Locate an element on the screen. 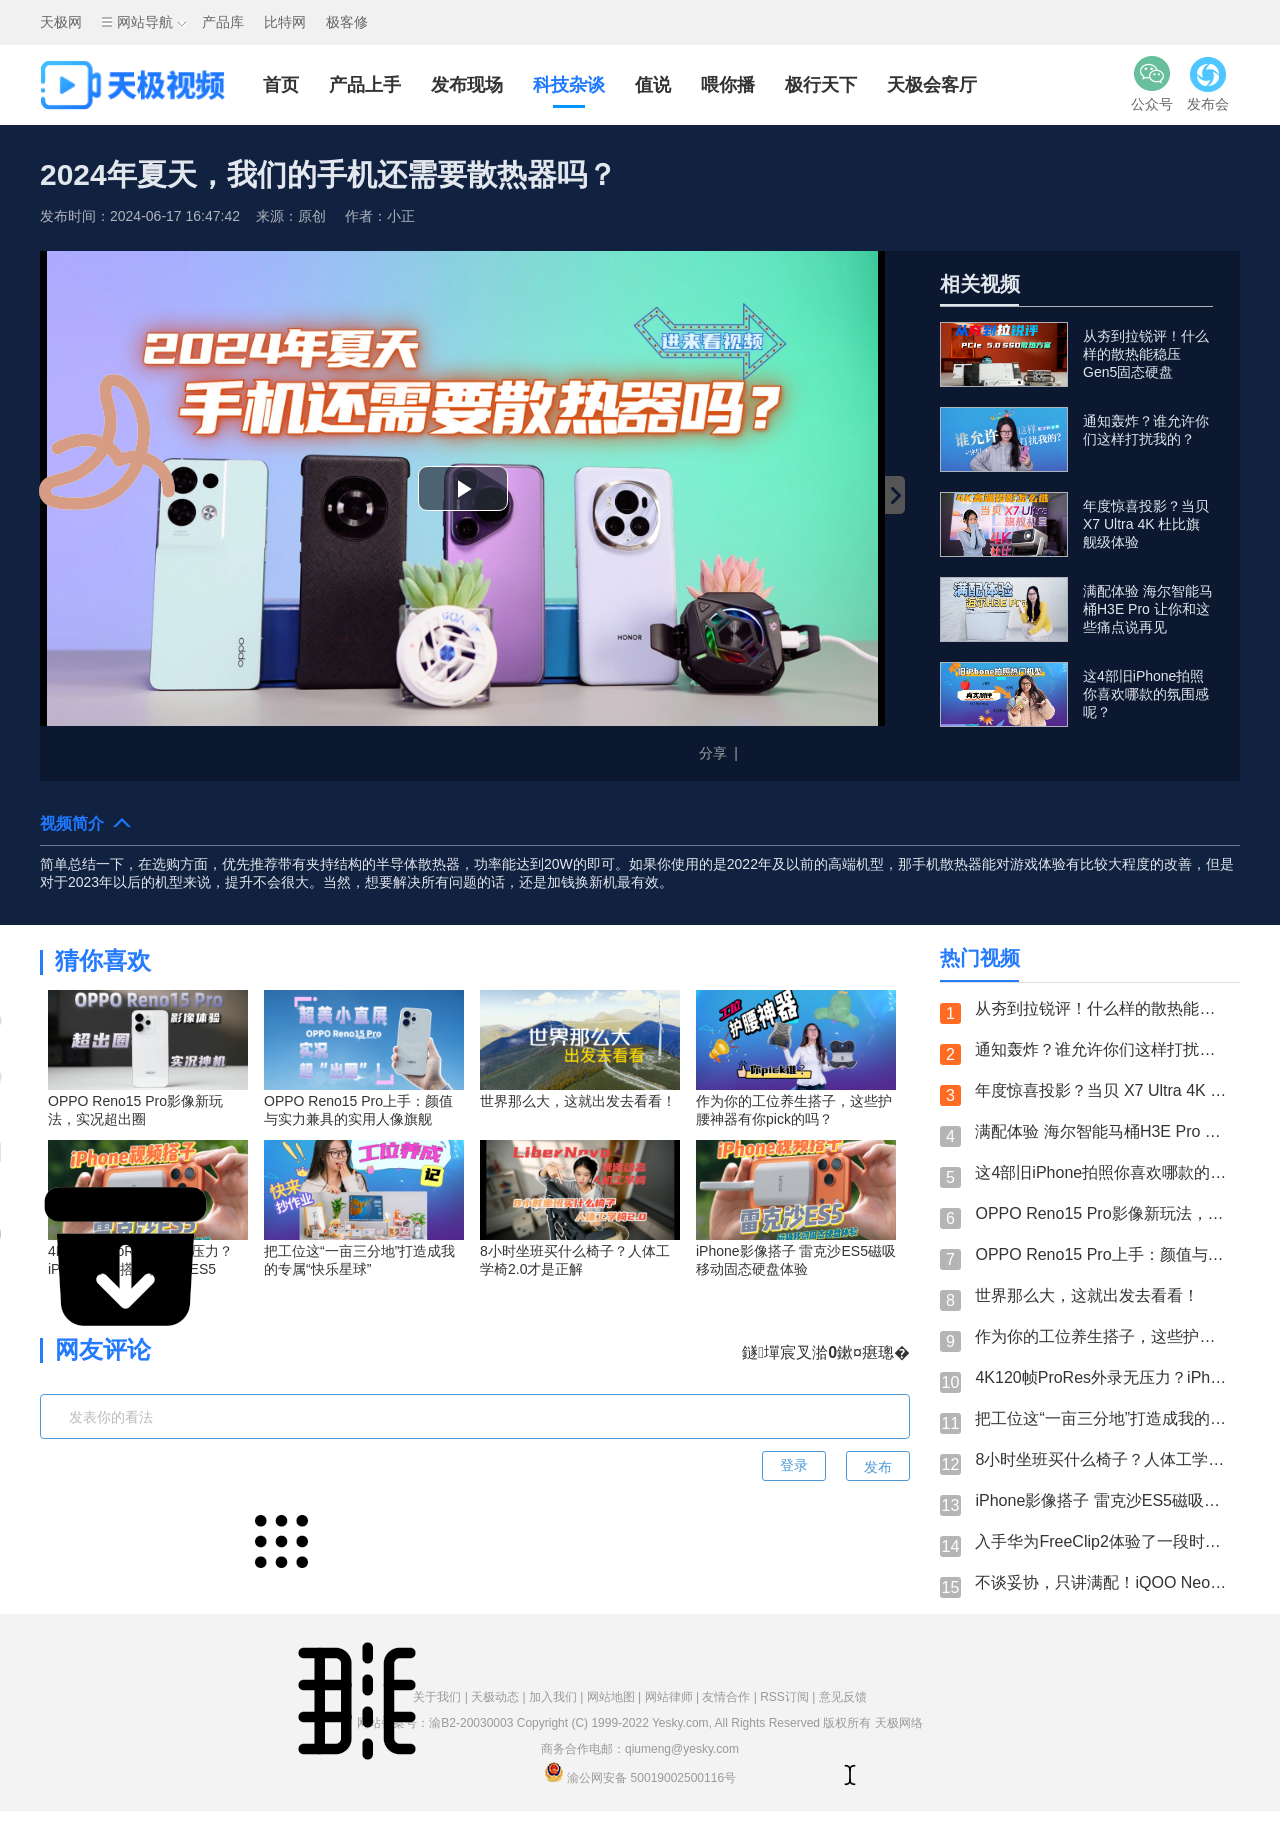 The image size is (1280, 1829). food or fruit category indicator is located at coordinates (107, 442).